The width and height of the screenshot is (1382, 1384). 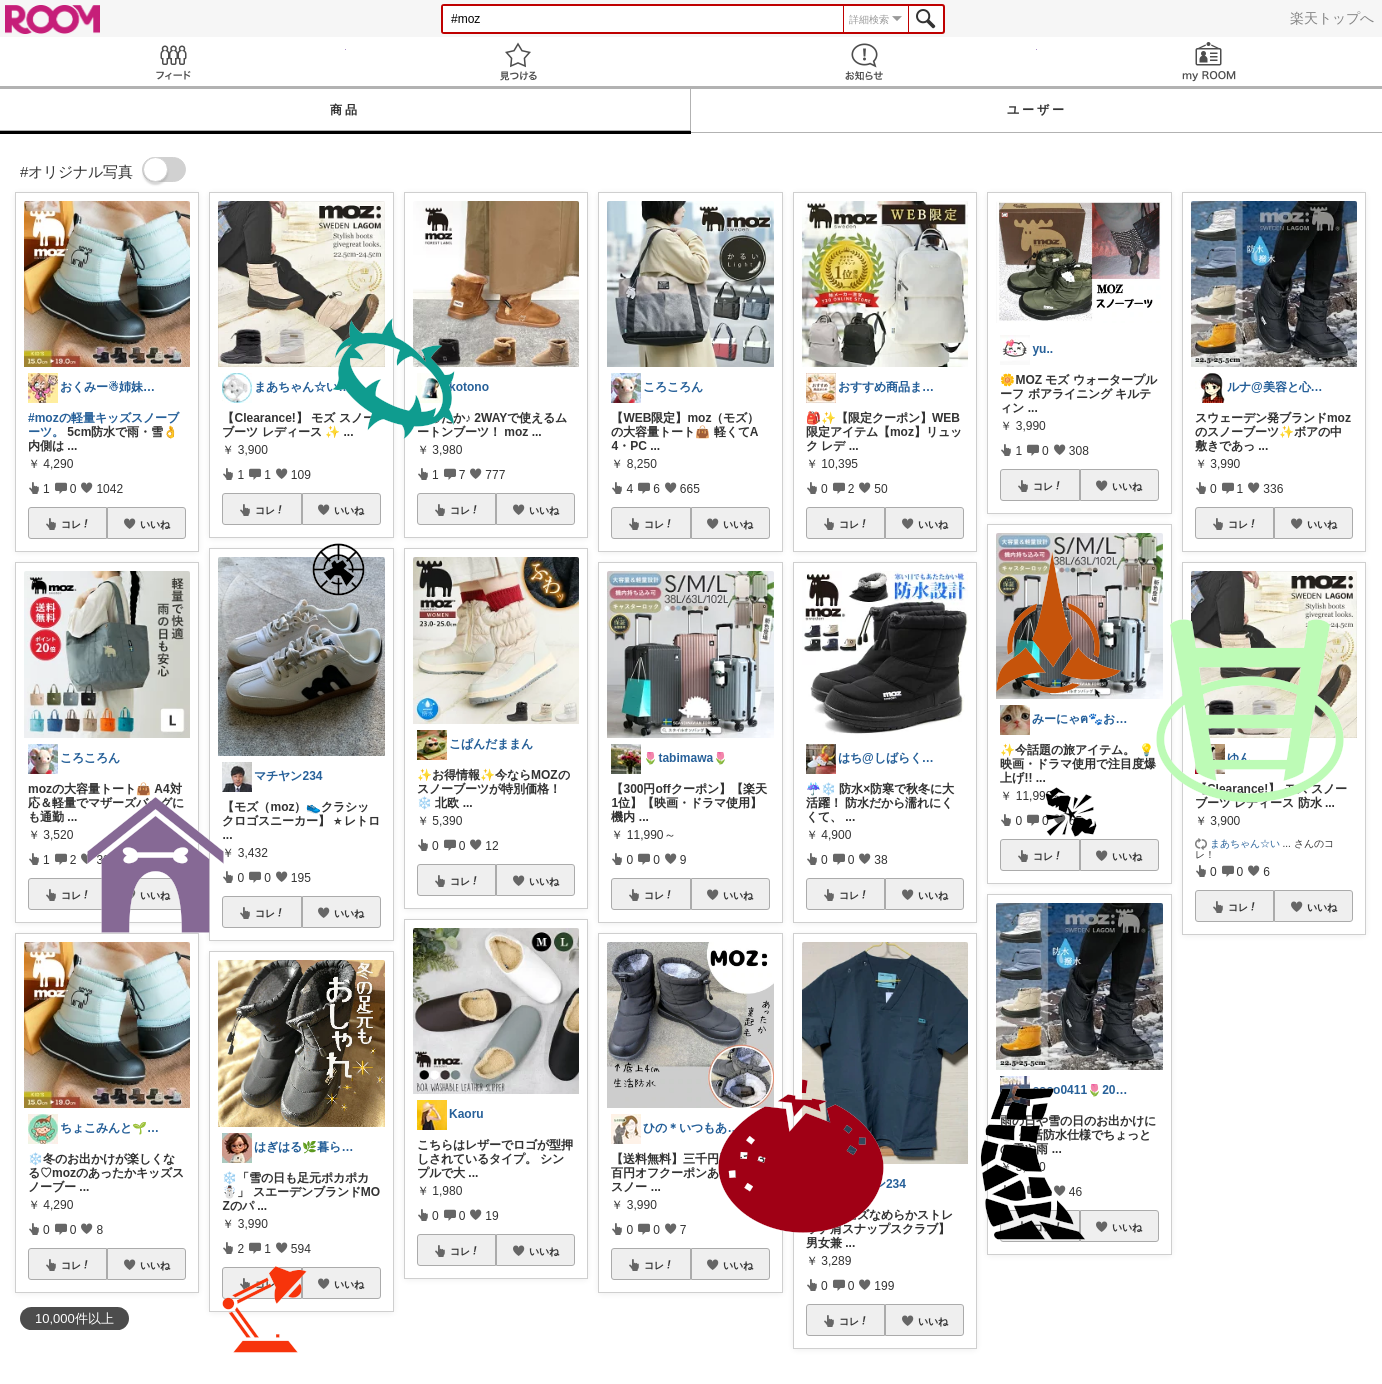 What do you see at coordinates (265, 1309) in the screenshot?
I see `toggle desk lamp or workspace lighting` at bounding box center [265, 1309].